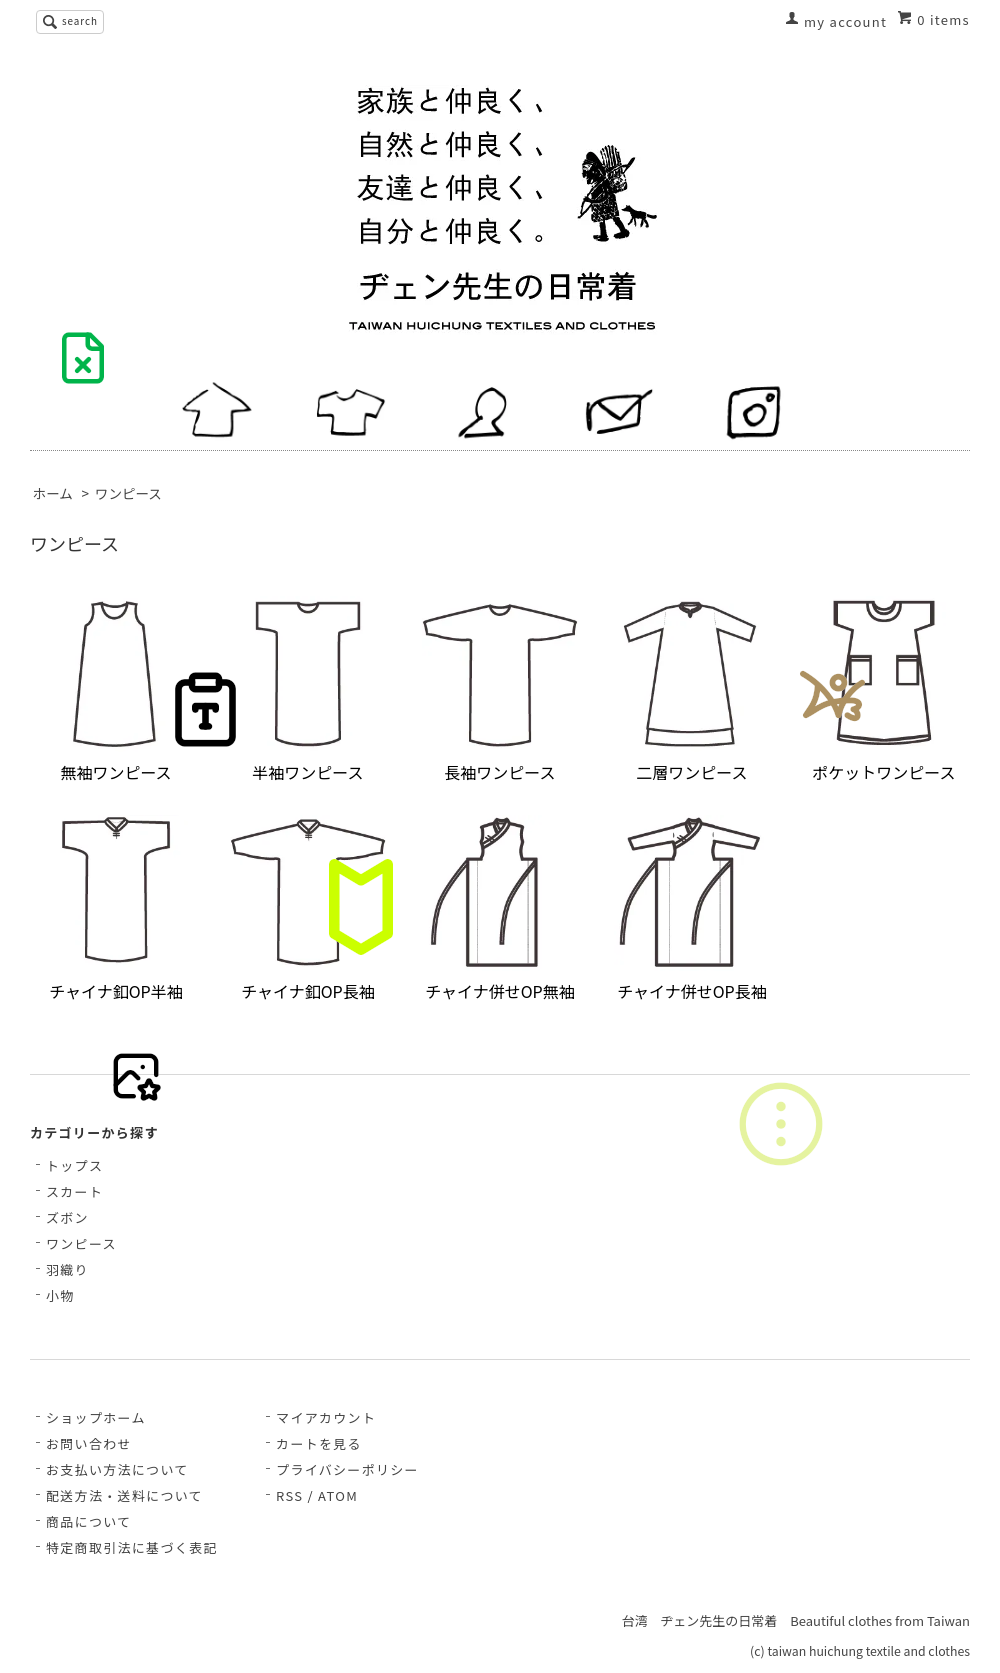 The width and height of the screenshot is (1000, 1673). What do you see at coordinates (361, 907) in the screenshot?
I see `view your profile badge or achievement` at bounding box center [361, 907].